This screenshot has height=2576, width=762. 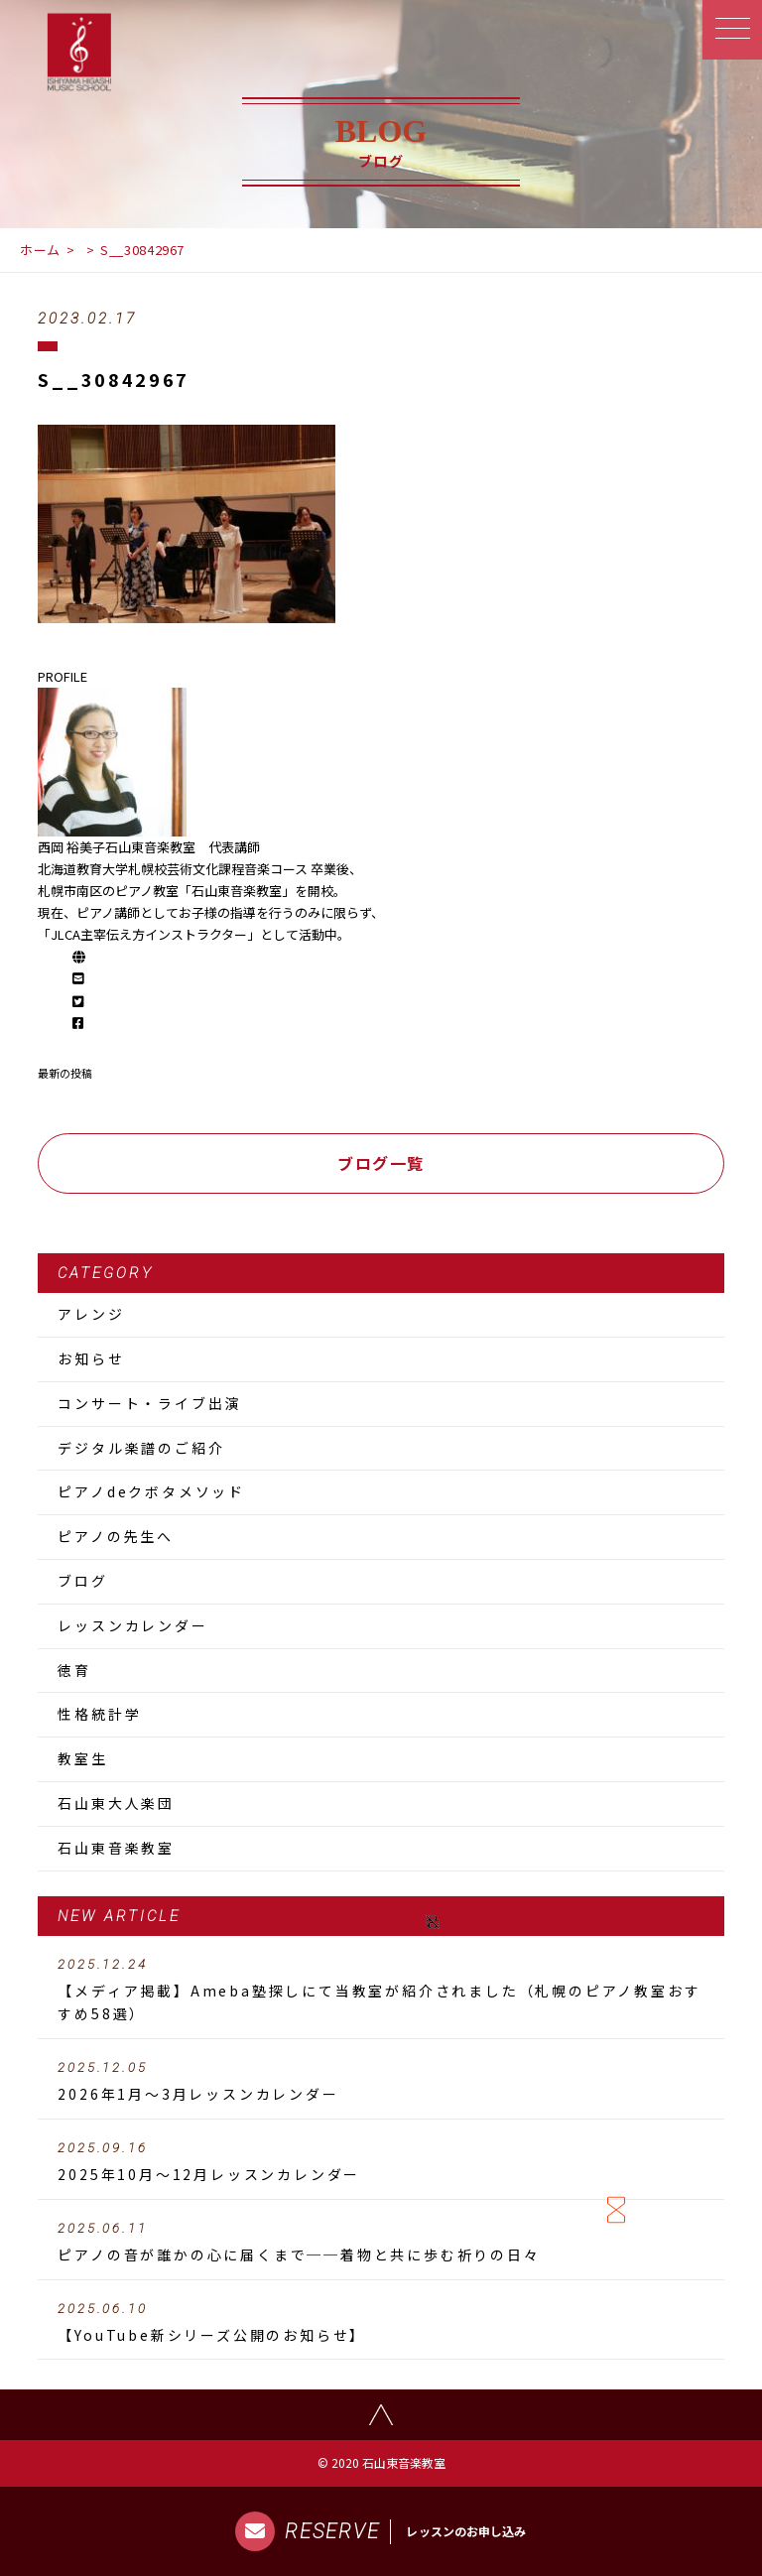 What do you see at coordinates (433, 1922) in the screenshot?
I see `printer unavailable or offline` at bounding box center [433, 1922].